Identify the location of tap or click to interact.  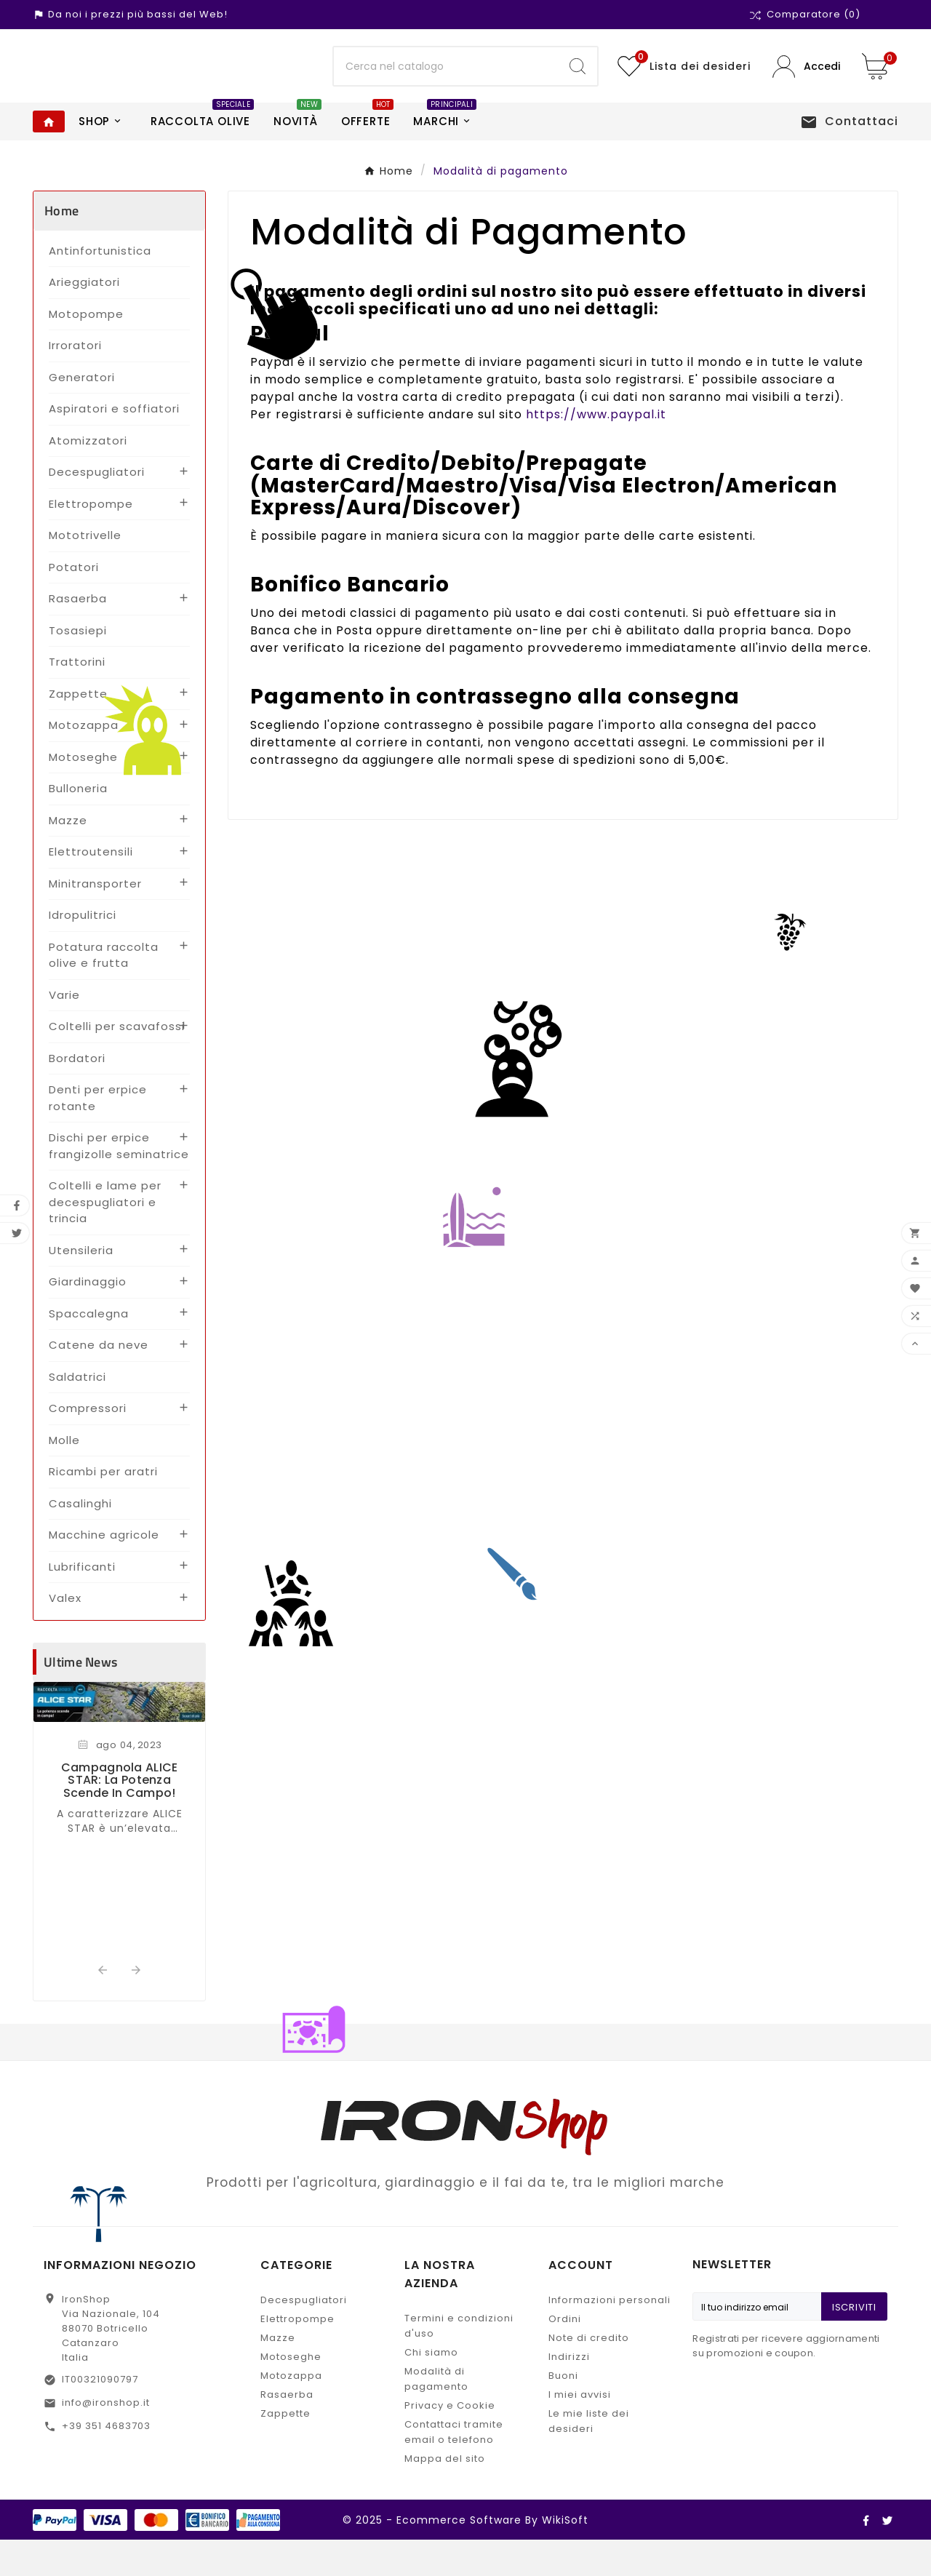
(274, 314).